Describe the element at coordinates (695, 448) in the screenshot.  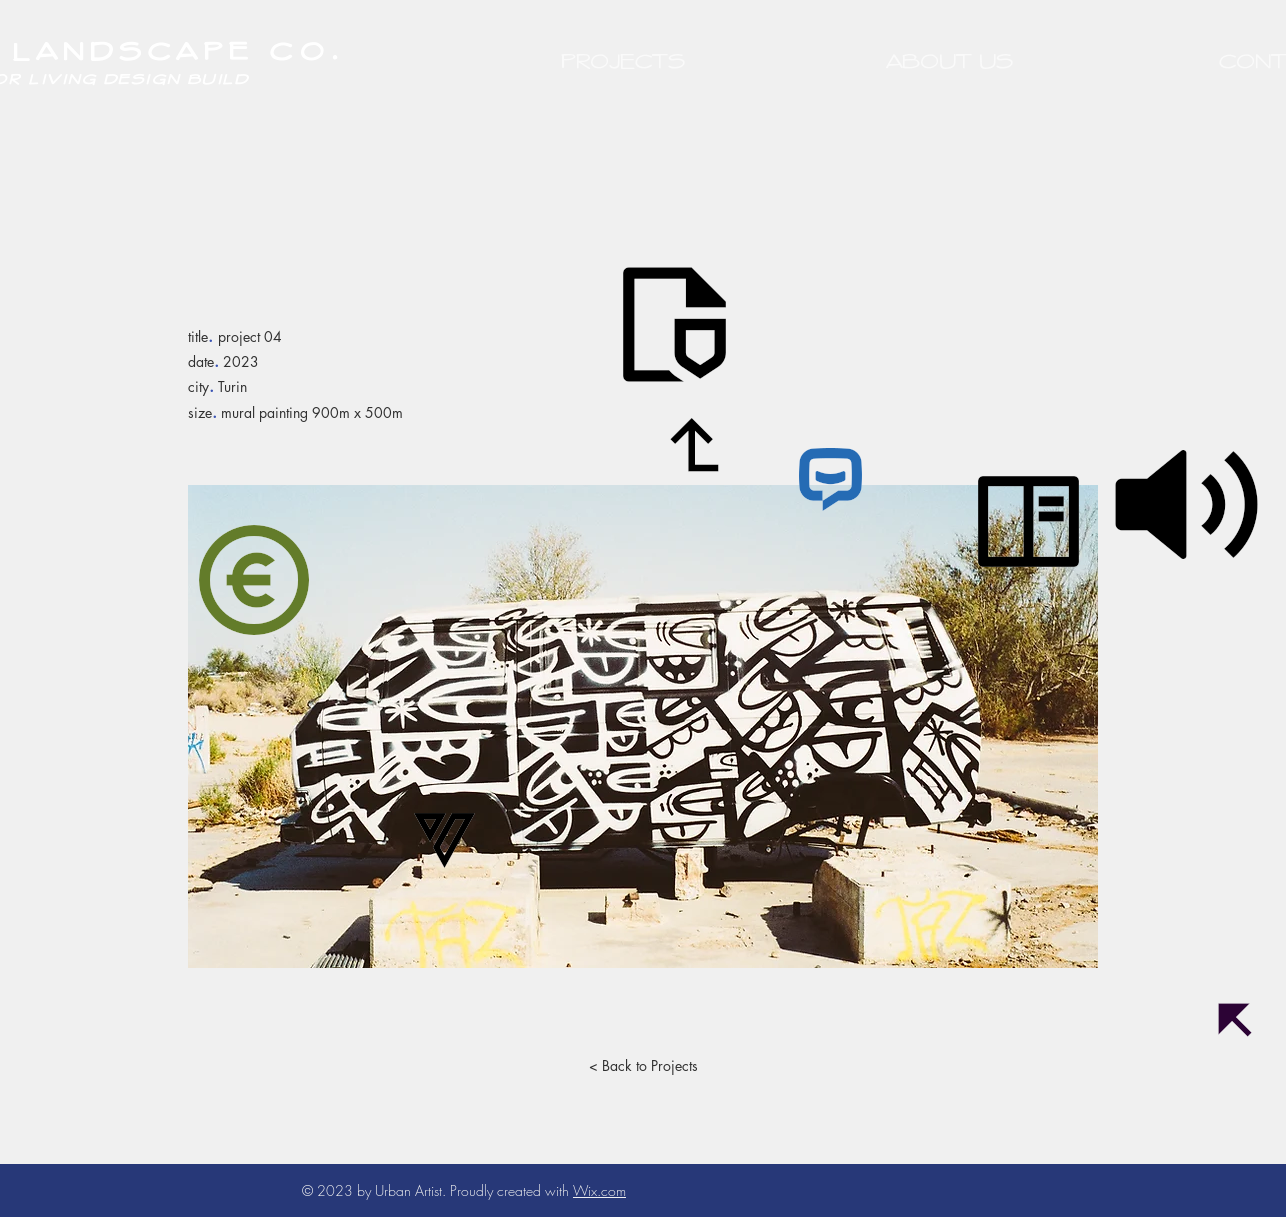
I see `navigate back and up one level` at that location.